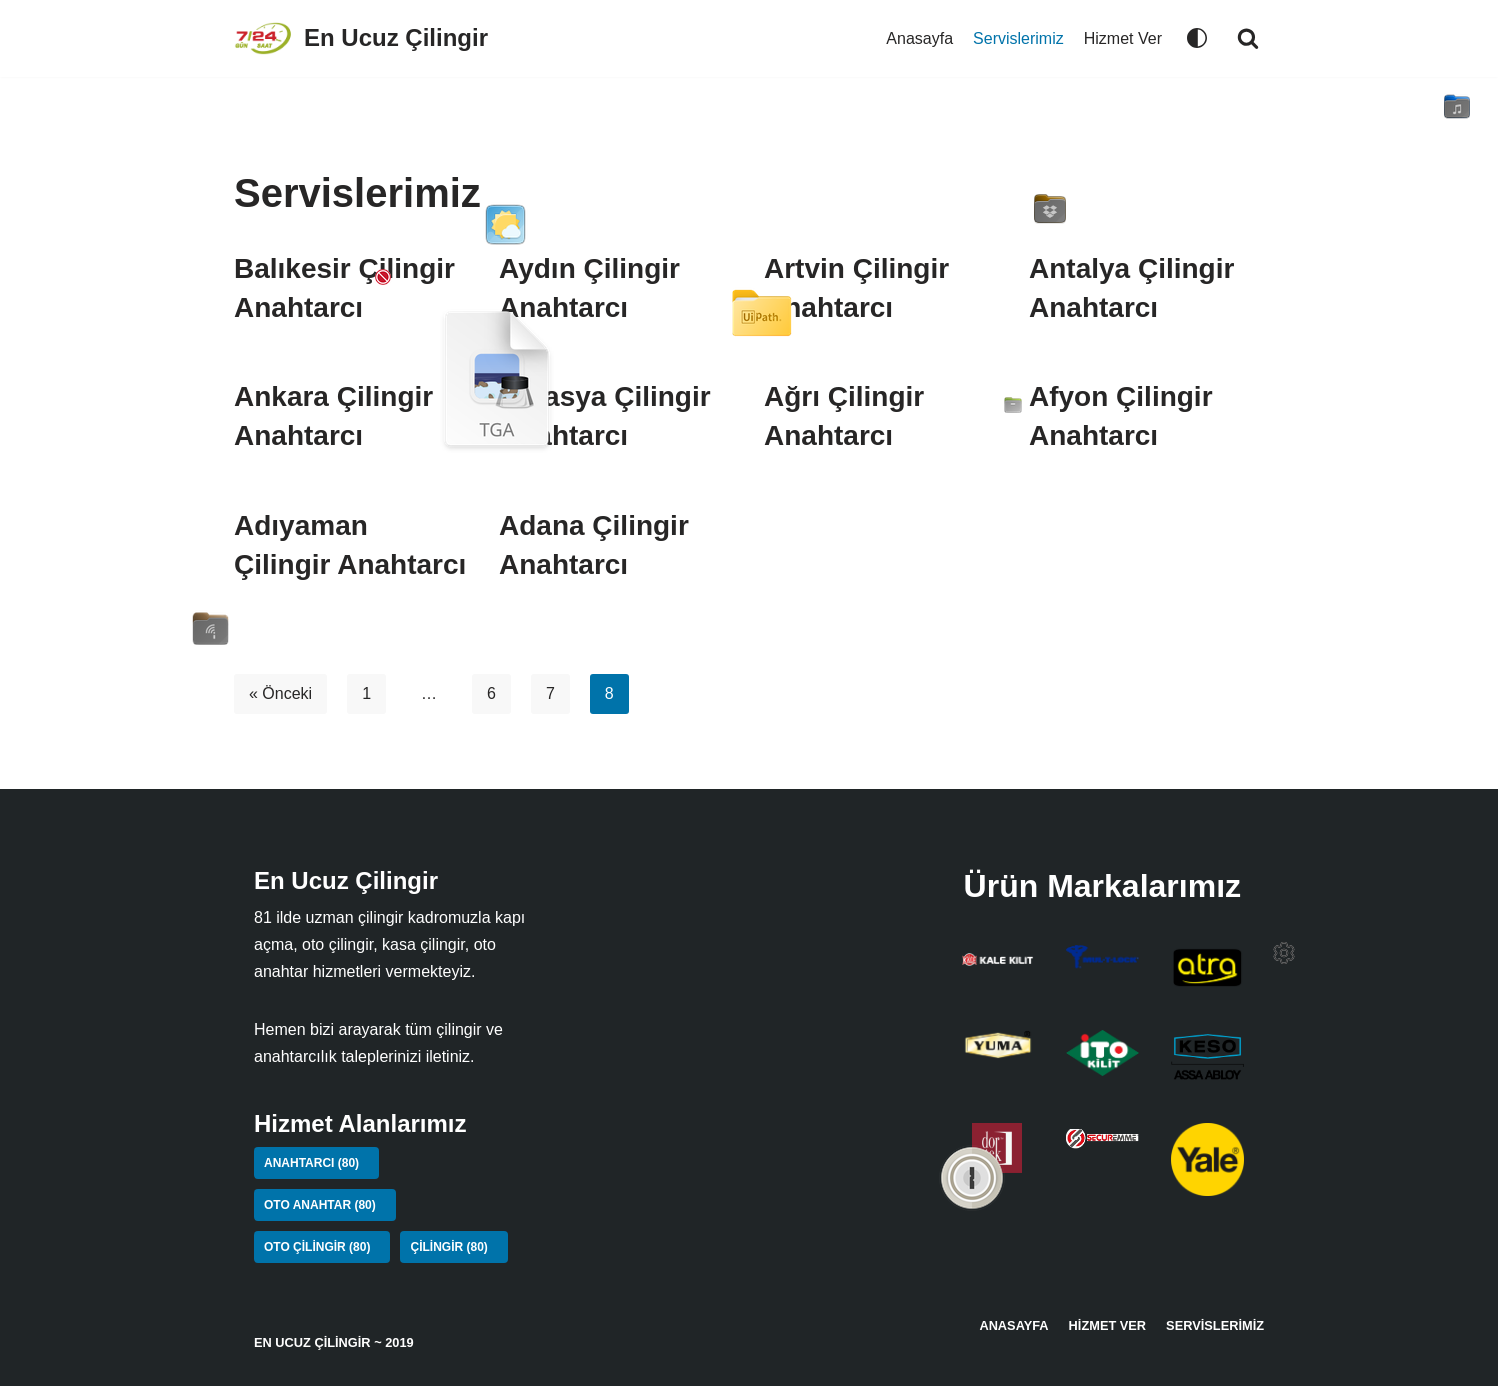  What do you see at coordinates (1284, 953) in the screenshot?
I see `access system settings` at bounding box center [1284, 953].